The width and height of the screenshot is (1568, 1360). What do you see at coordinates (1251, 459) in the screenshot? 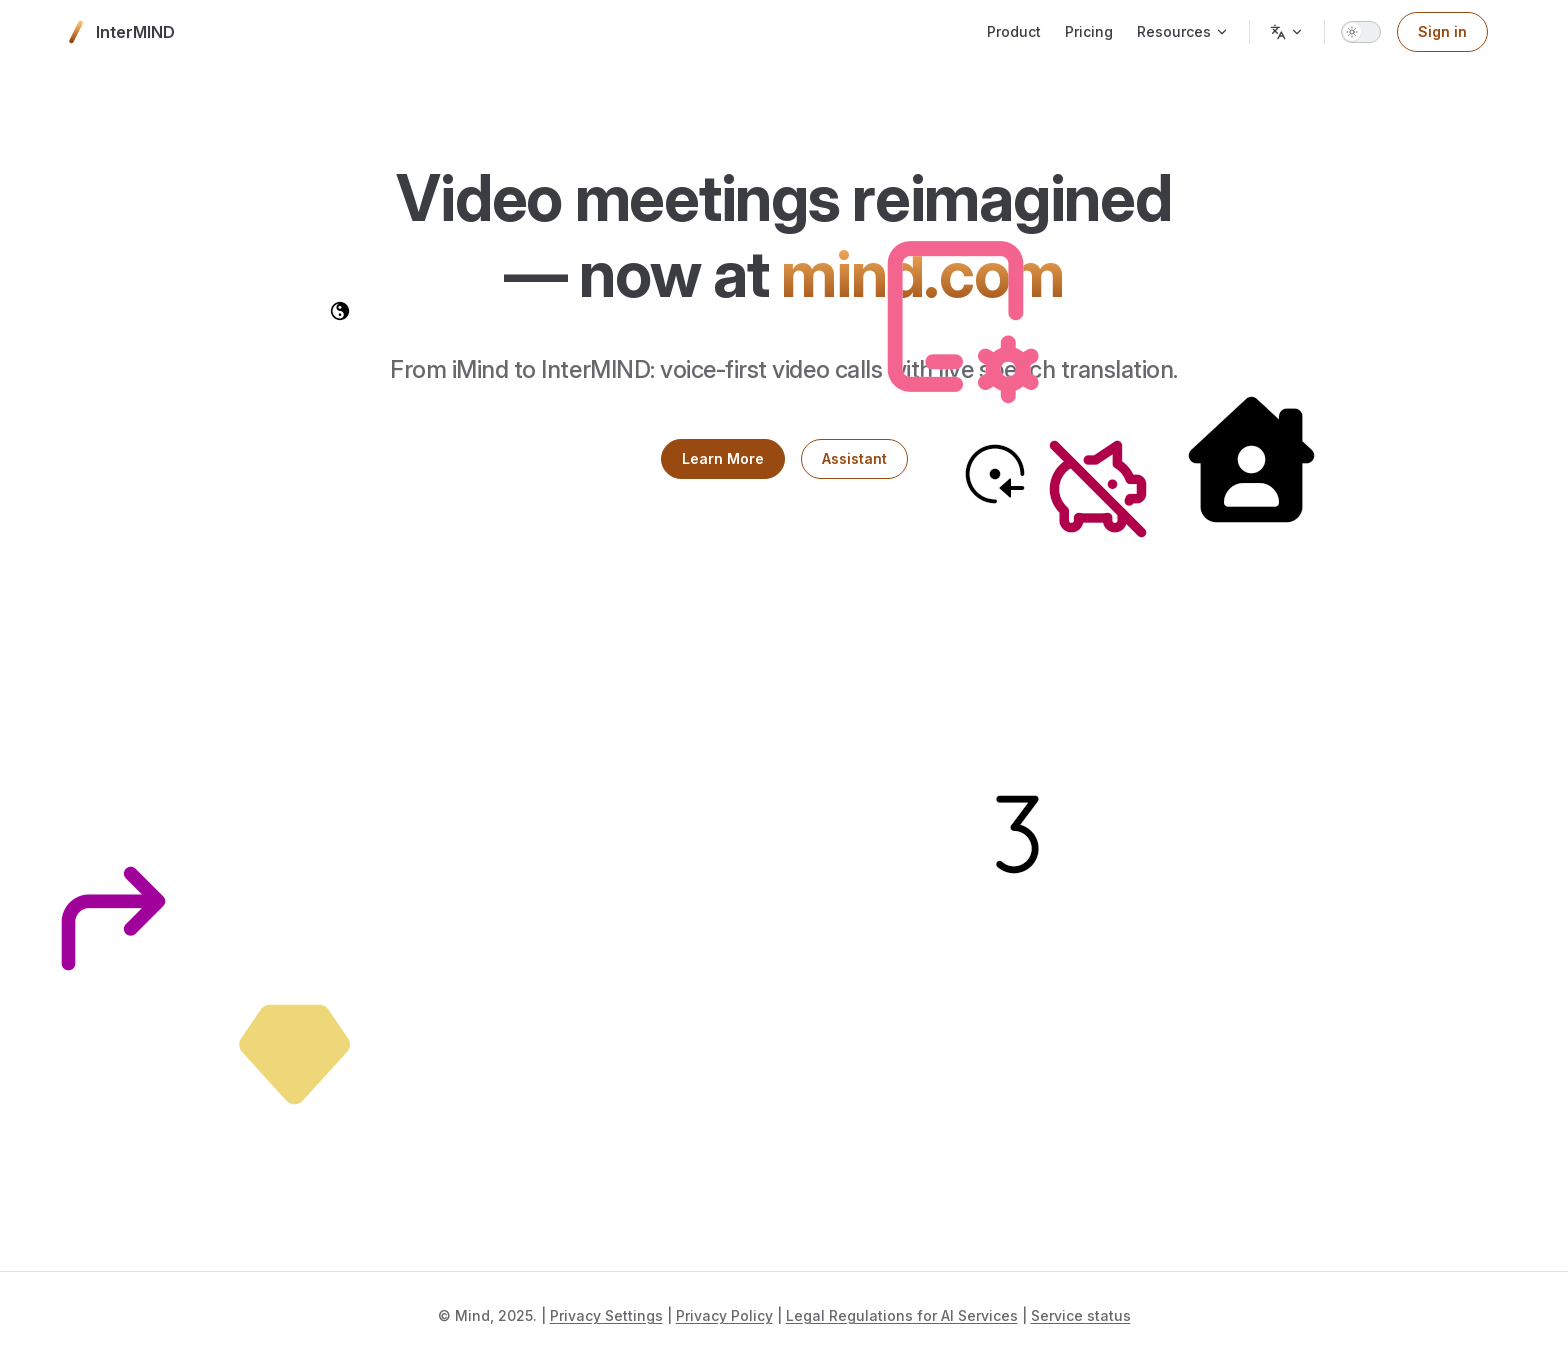
I see `view home or family account settings` at bounding box center [1251, 459].